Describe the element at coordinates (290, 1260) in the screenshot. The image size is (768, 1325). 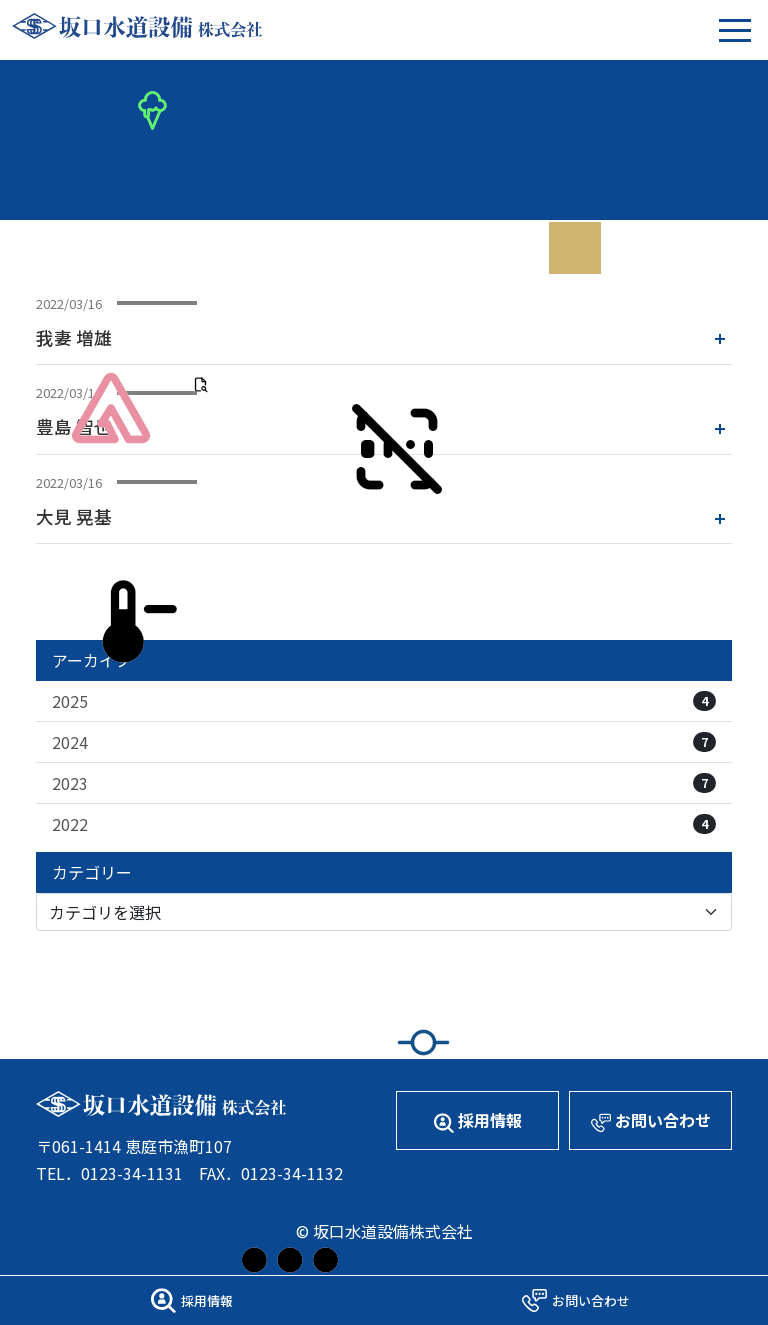
I see `open more options menu` at that location.